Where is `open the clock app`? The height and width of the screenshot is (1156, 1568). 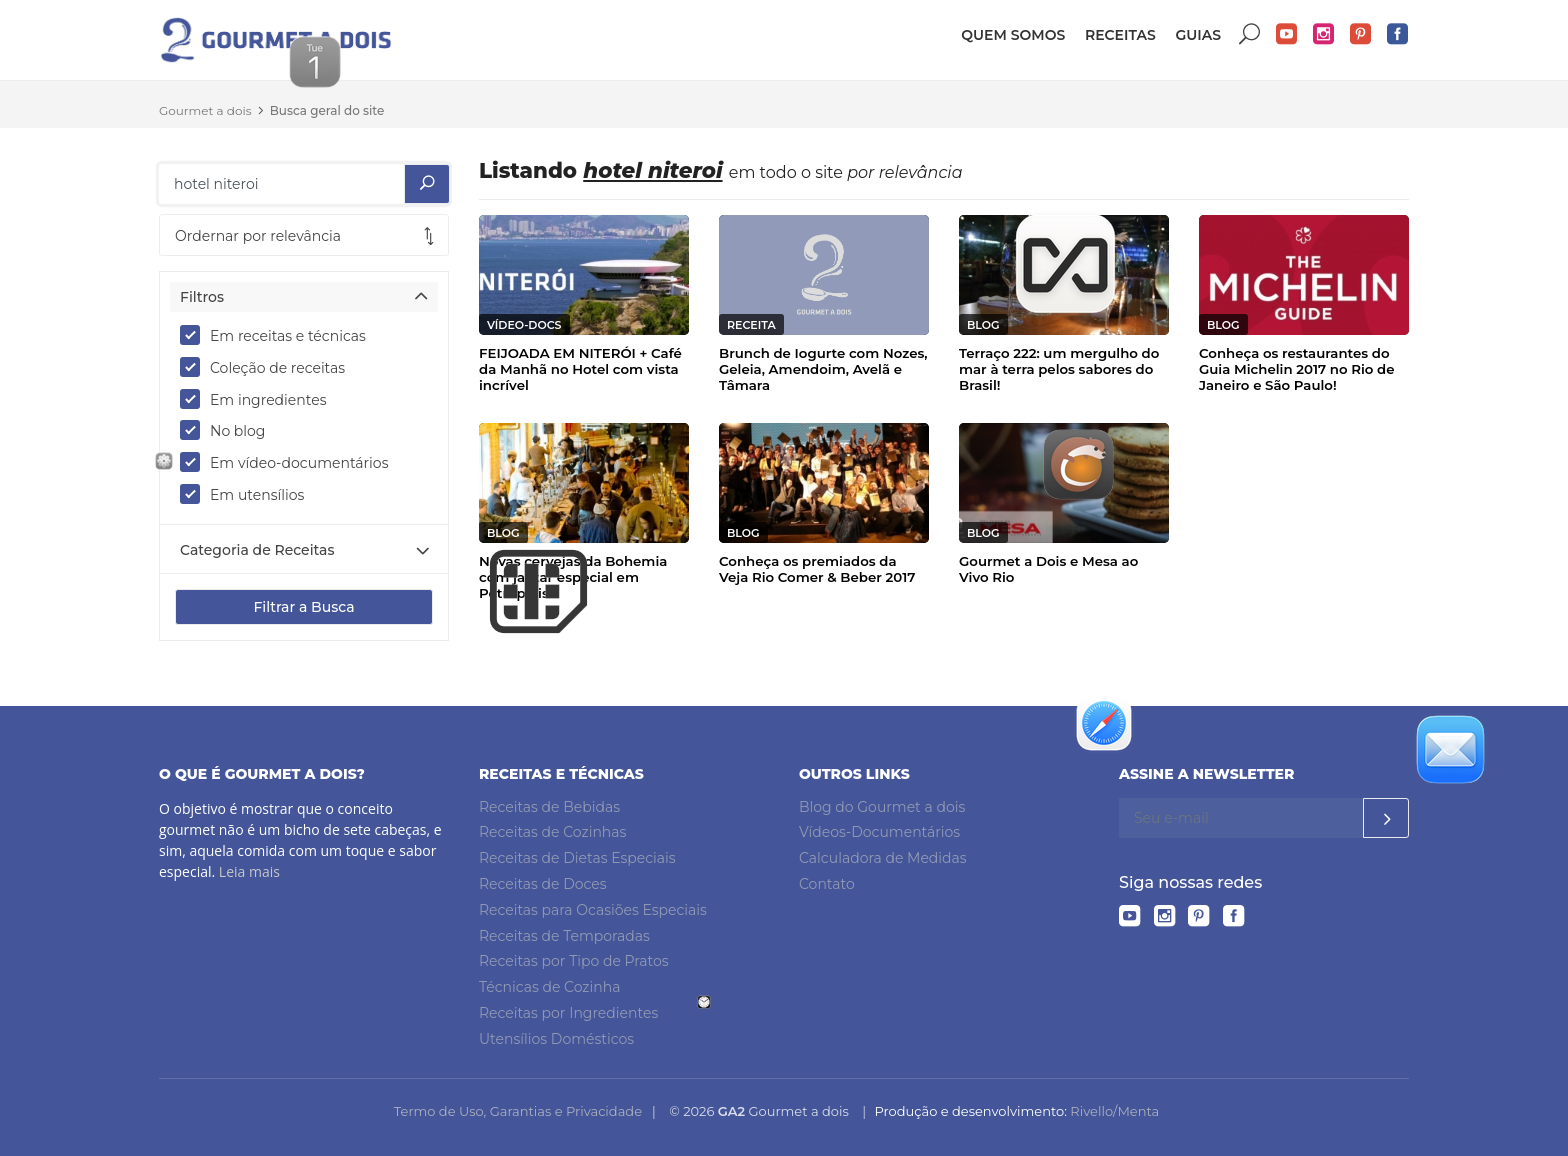 open the clock app is located at coordinates (704, 1002).